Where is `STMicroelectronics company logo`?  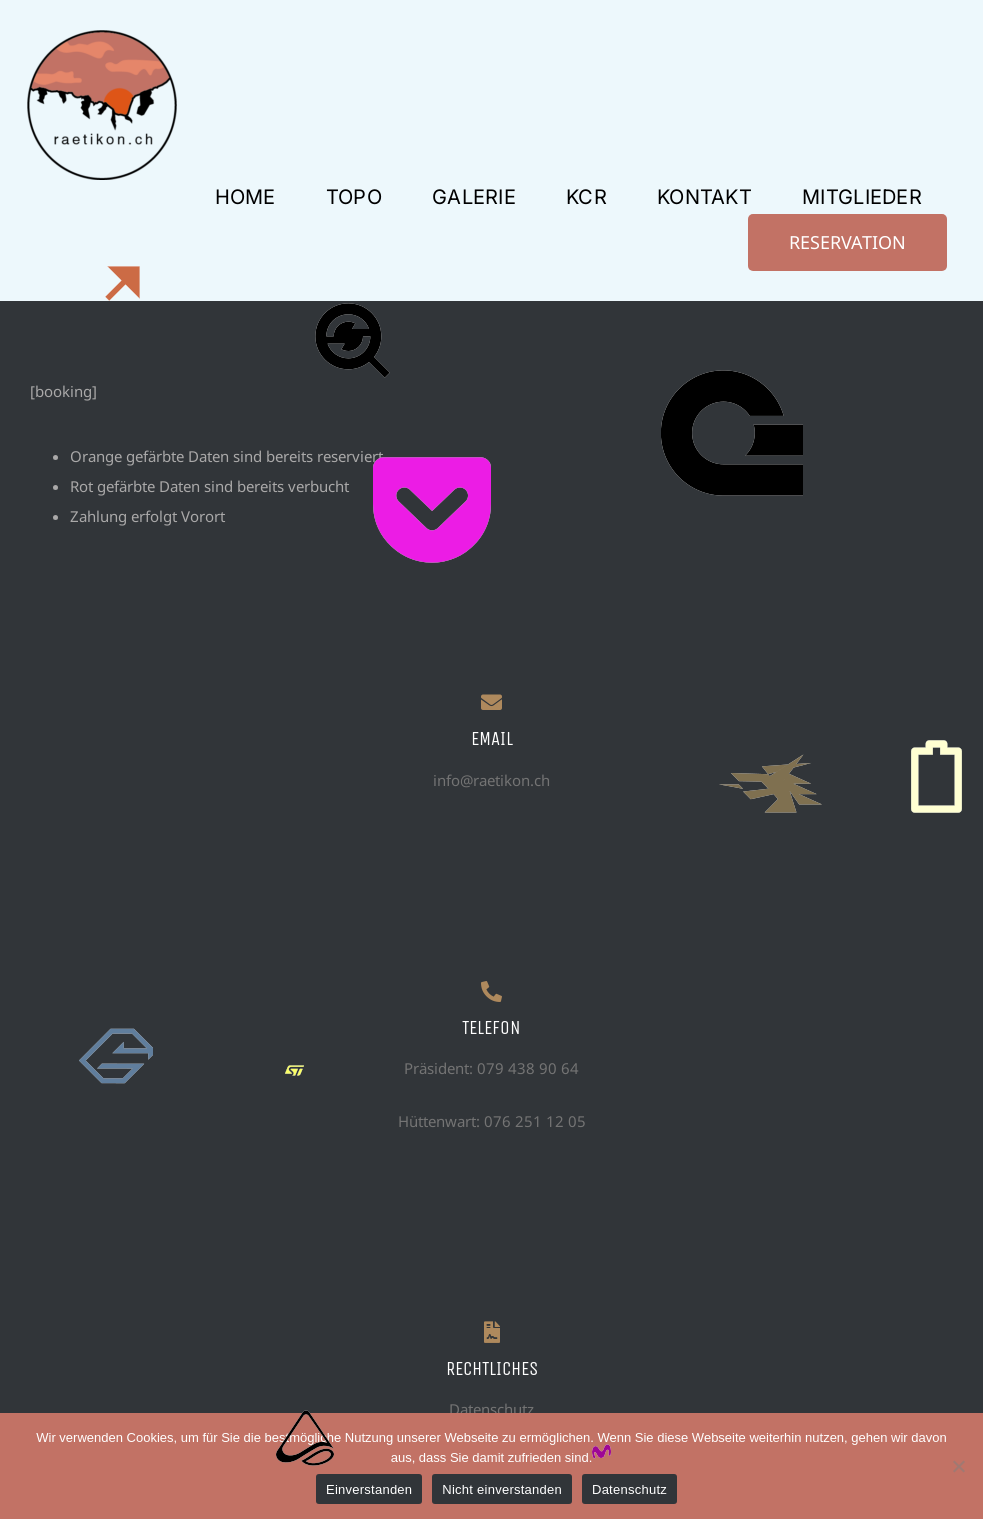
STMicroelectronics company logo is located at coordinates (294, 1070).